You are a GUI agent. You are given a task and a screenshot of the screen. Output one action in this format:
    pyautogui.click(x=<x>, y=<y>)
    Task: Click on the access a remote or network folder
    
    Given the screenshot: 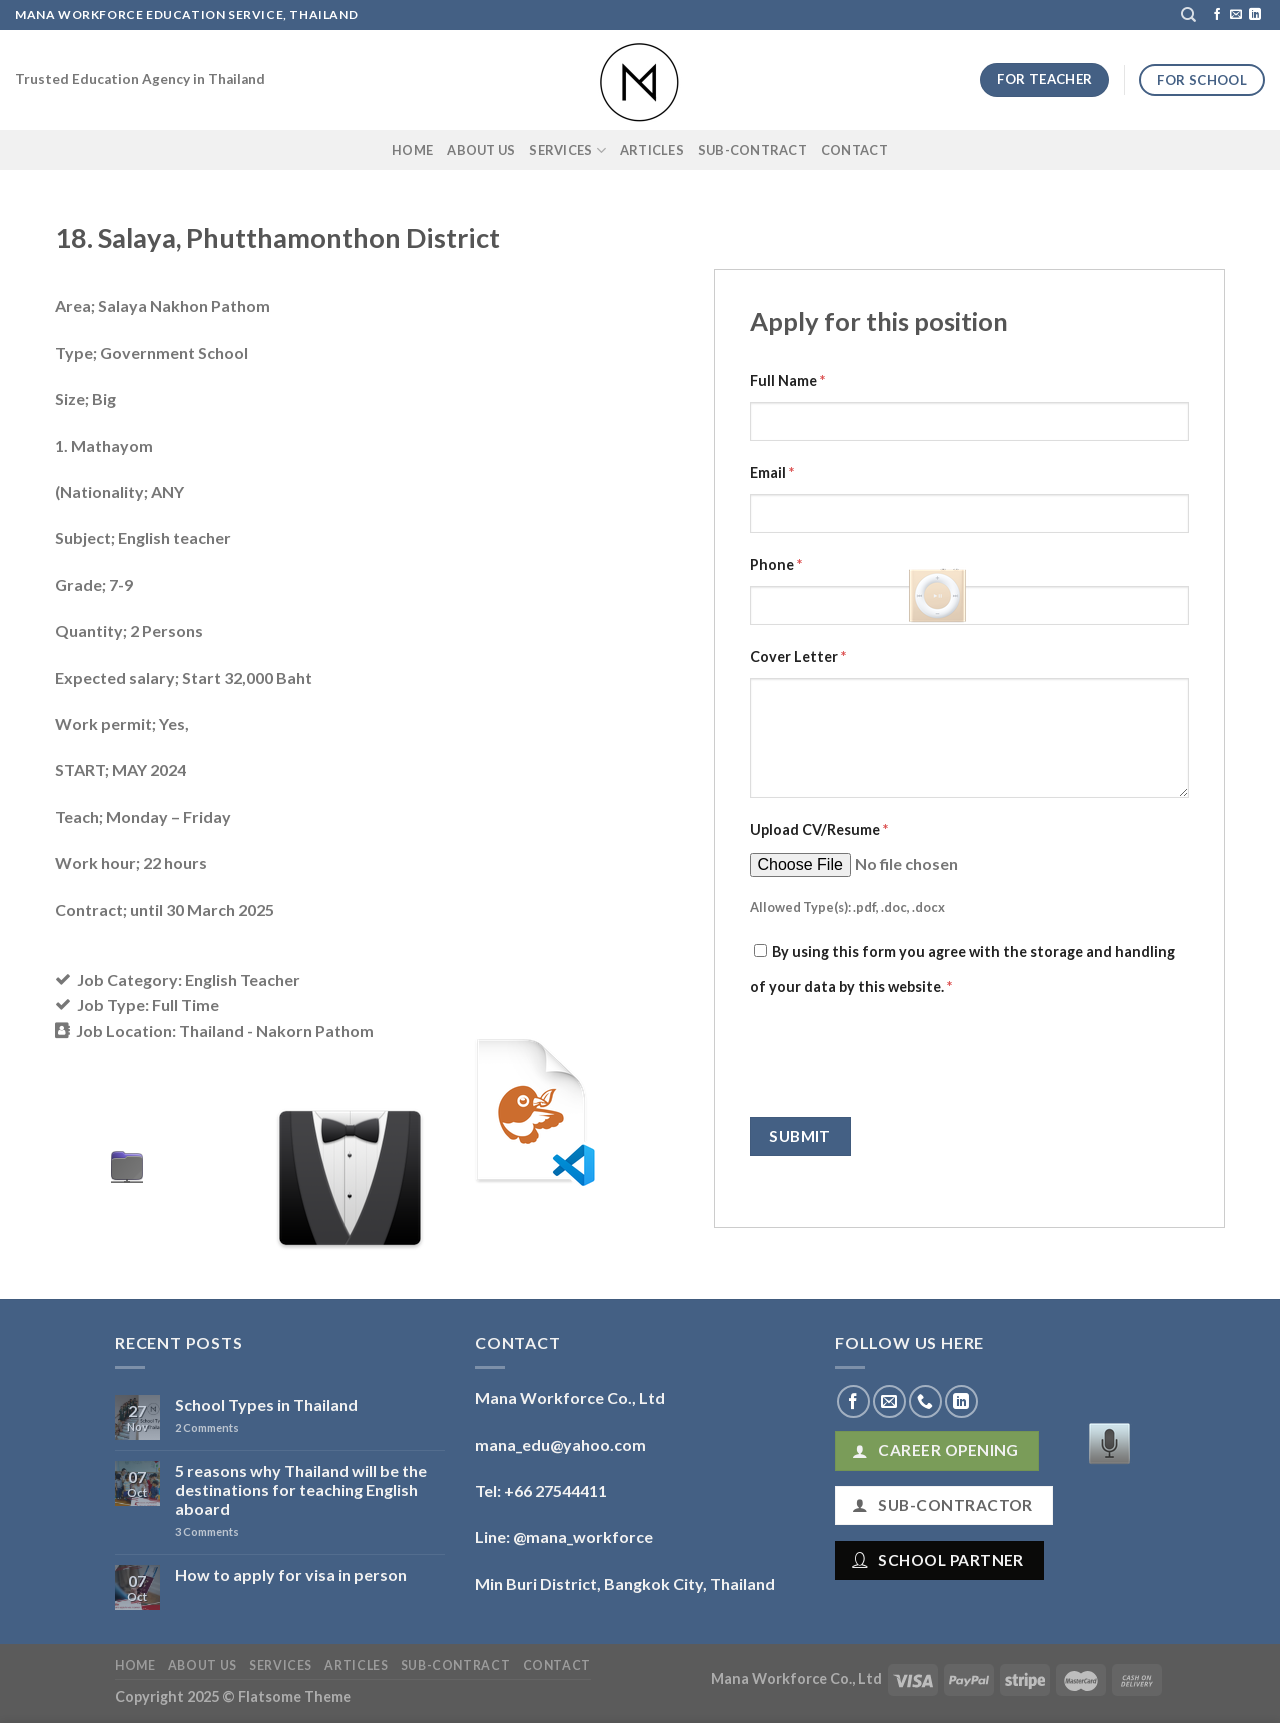 What is the action you would take?
    pyautogui.click(x=127, y=1167)
    